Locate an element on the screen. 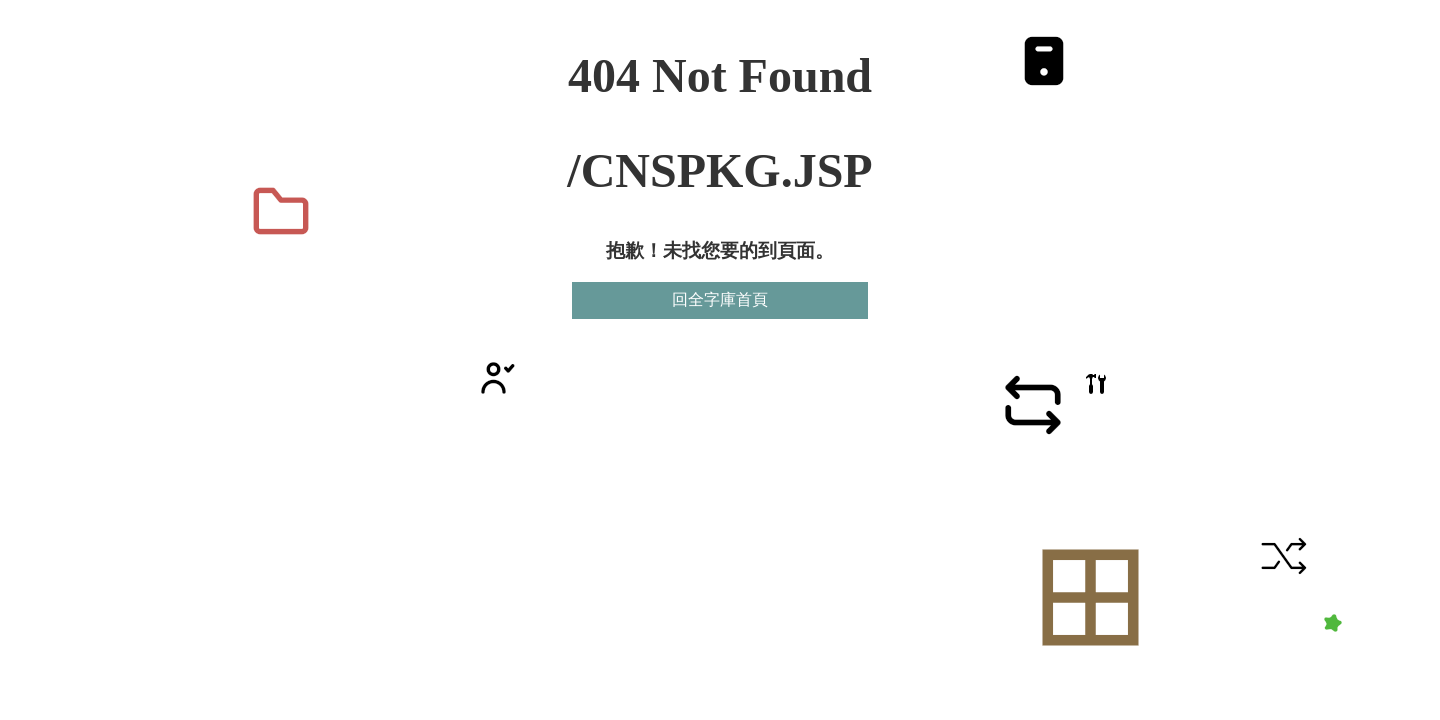  apply borders to all sides of a cell or table is located at coordinates (1090, 597).